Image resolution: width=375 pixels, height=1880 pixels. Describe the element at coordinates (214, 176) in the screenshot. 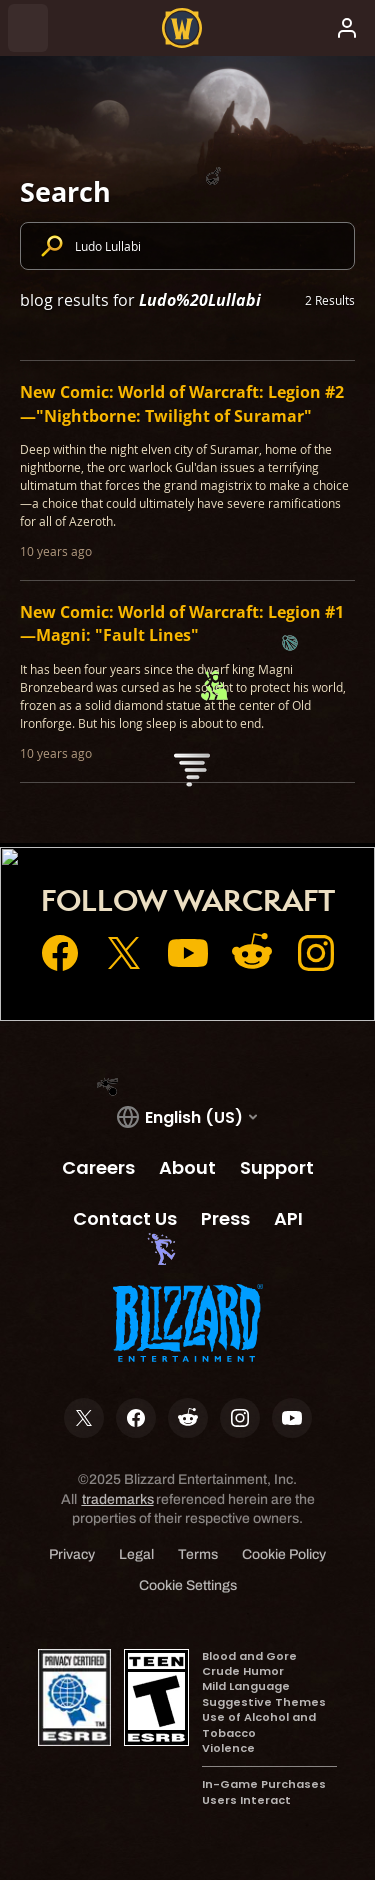

I see `use a health or mana potion` at that location.